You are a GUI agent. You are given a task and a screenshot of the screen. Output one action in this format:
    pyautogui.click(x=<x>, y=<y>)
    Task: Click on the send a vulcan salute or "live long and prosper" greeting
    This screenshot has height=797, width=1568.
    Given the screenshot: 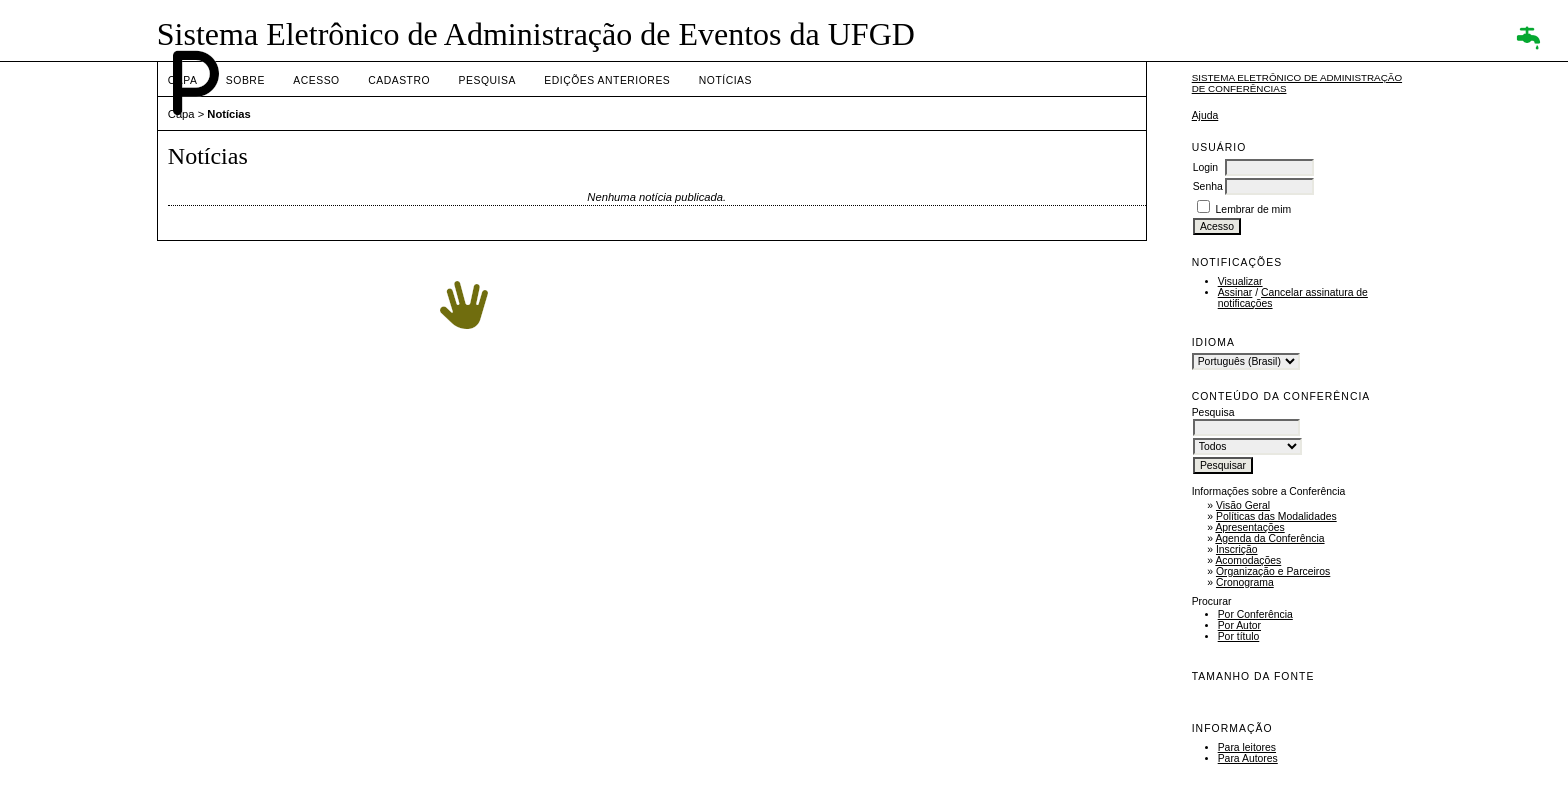 What is the action you would take?
    pyautogui.click(x=464, y=305)
    